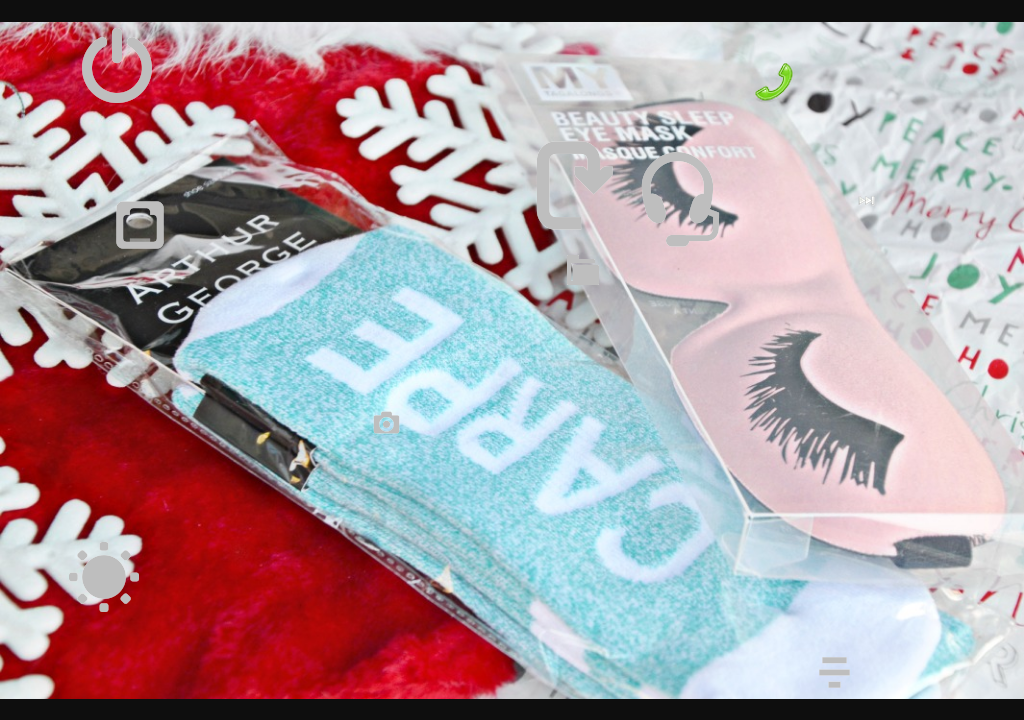 The image size is (1024, 720). I want to click on toggle text wrapping in a document or view, so click(568, 185).